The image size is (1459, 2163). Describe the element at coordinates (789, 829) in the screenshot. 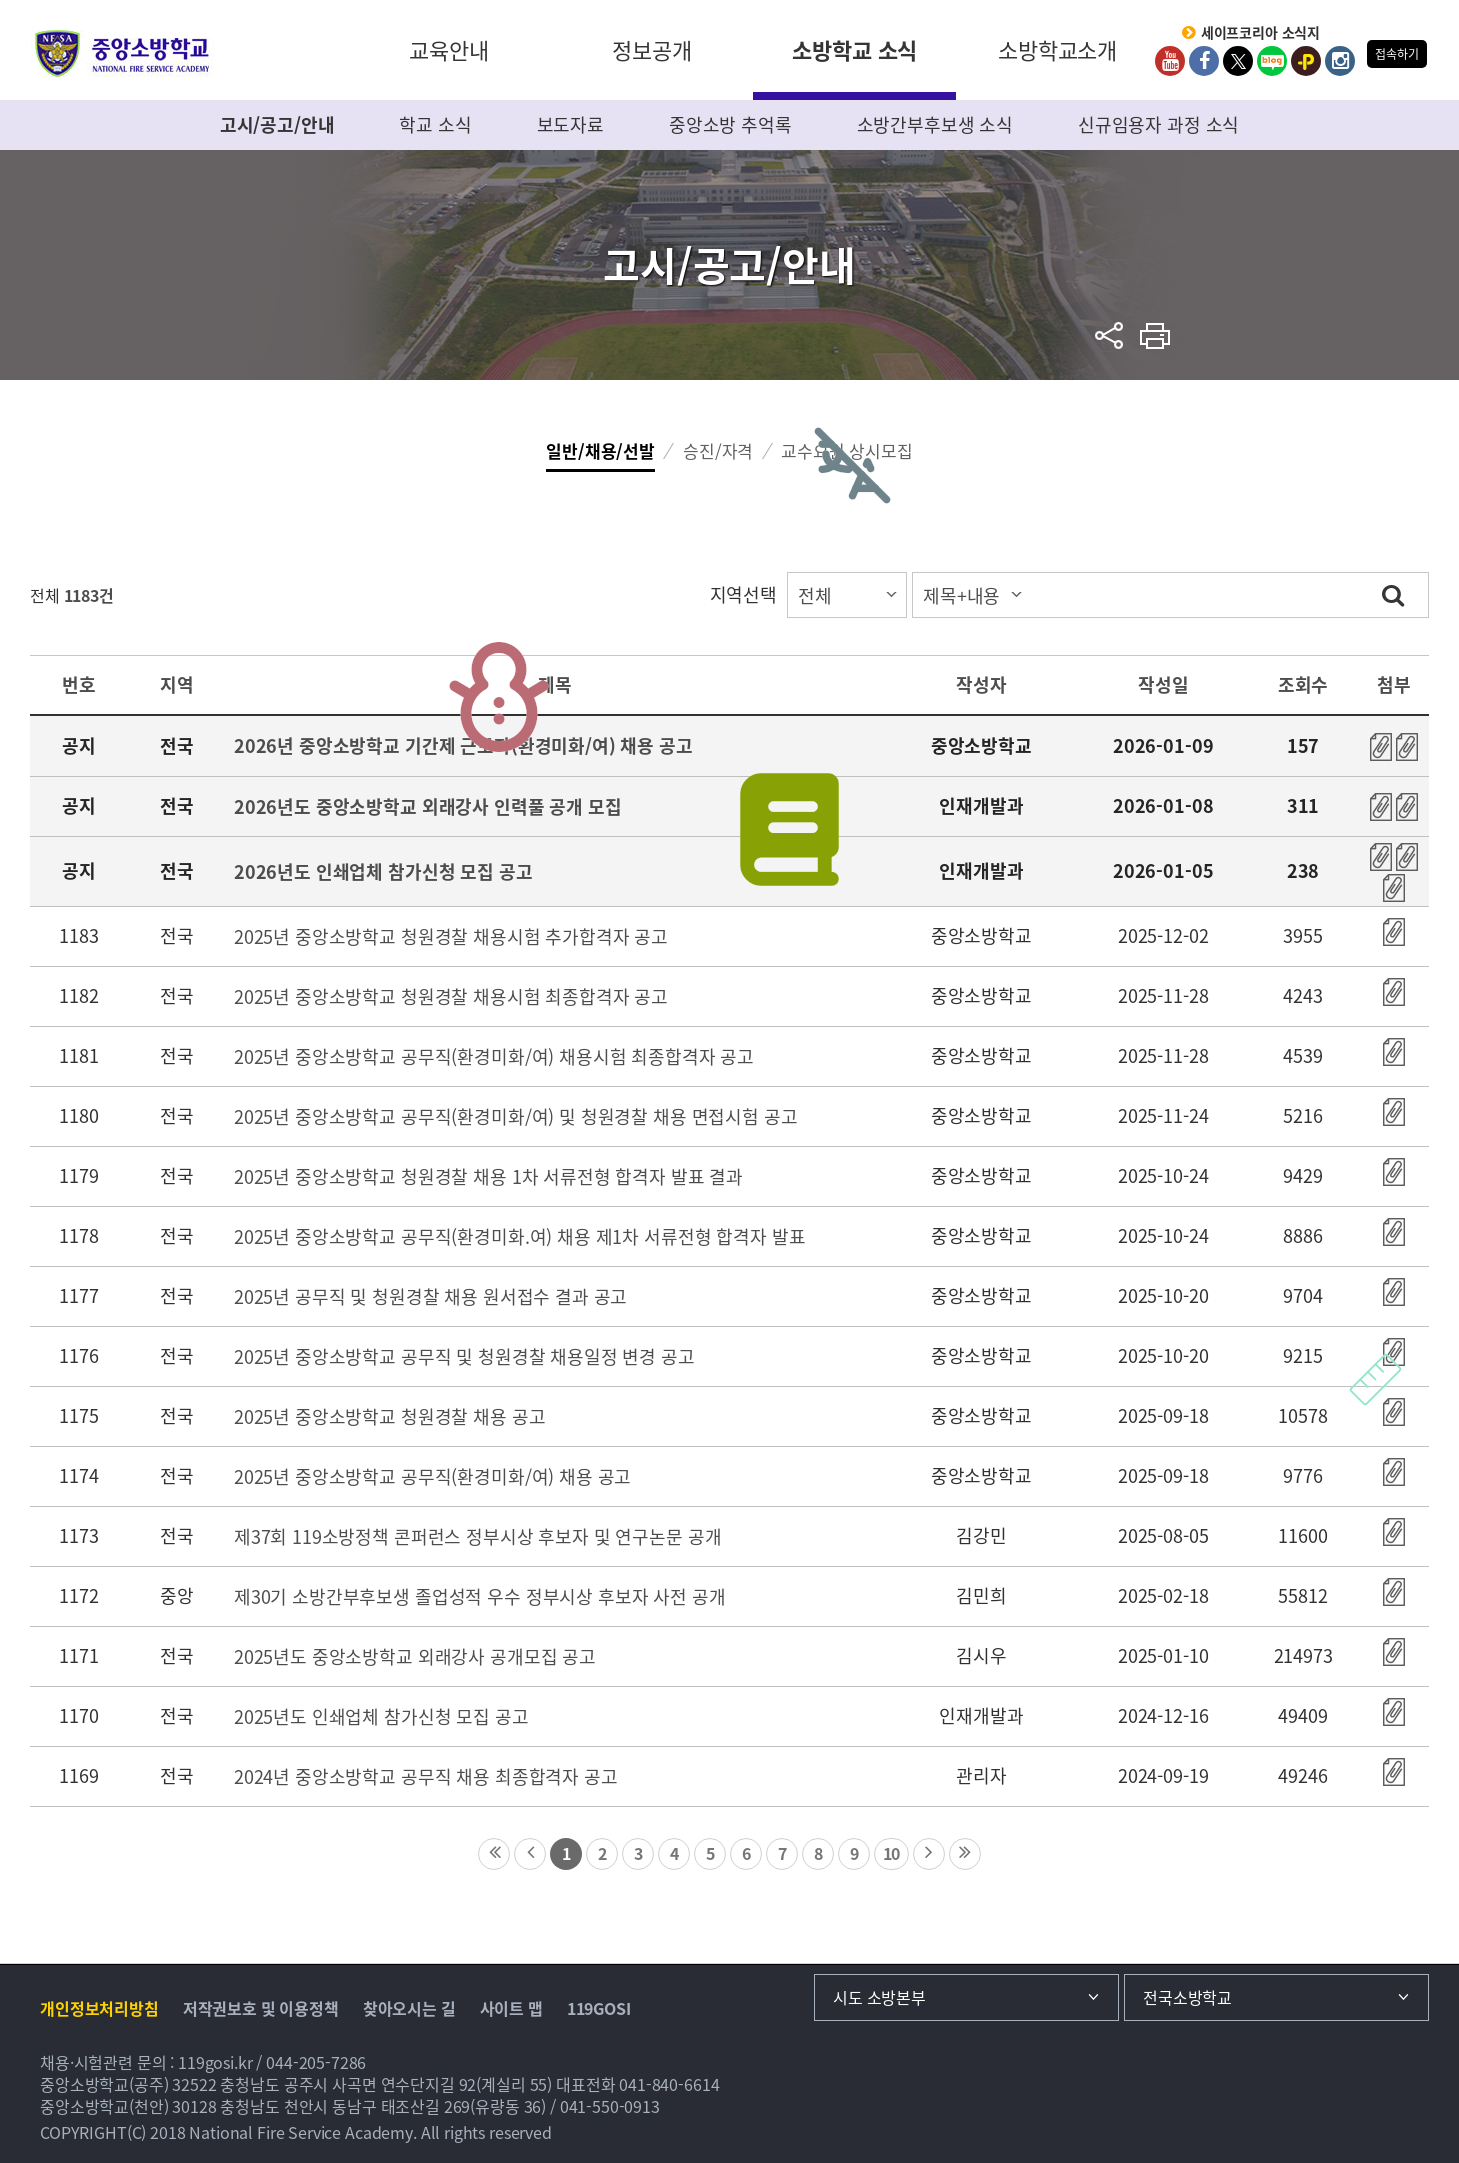

I see `open the library or reading section` at that location.